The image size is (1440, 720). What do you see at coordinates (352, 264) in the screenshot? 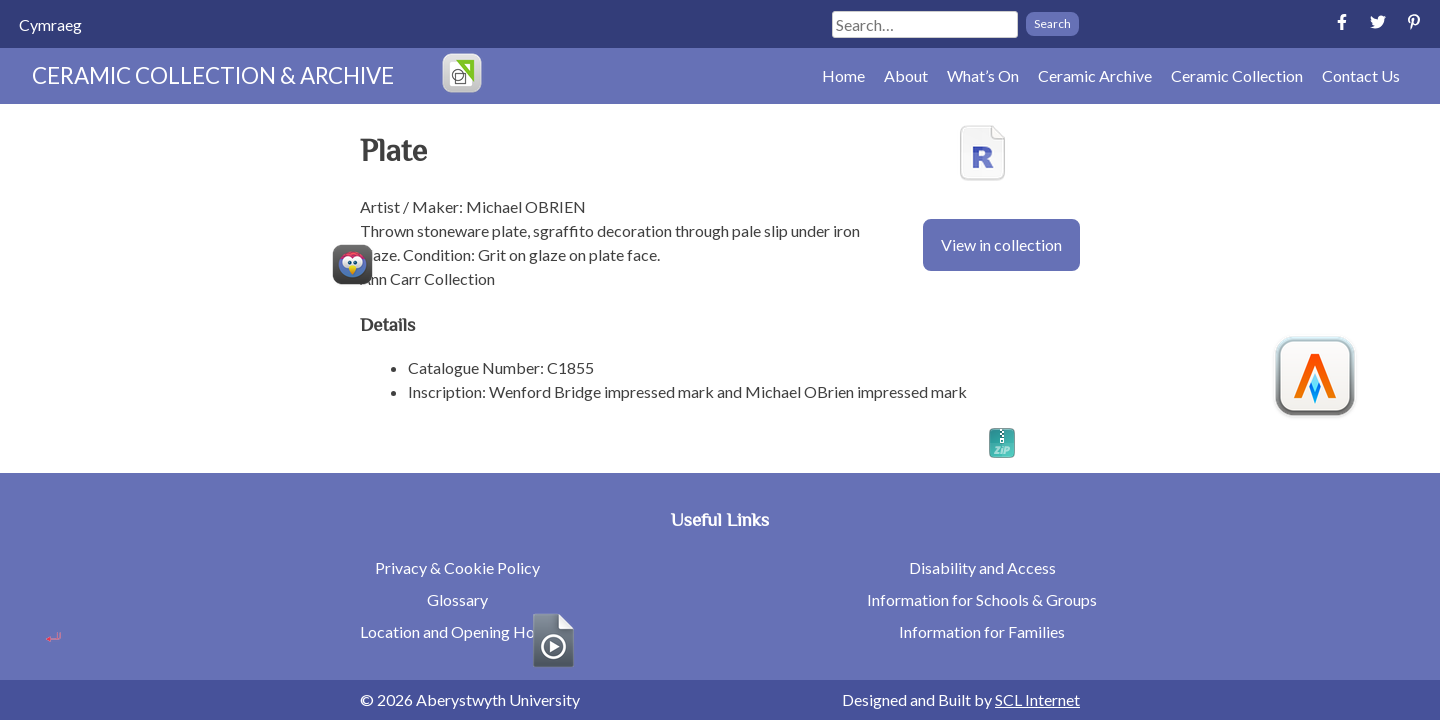
I see `open corebird twitter client` at bounding box center [352, 264].